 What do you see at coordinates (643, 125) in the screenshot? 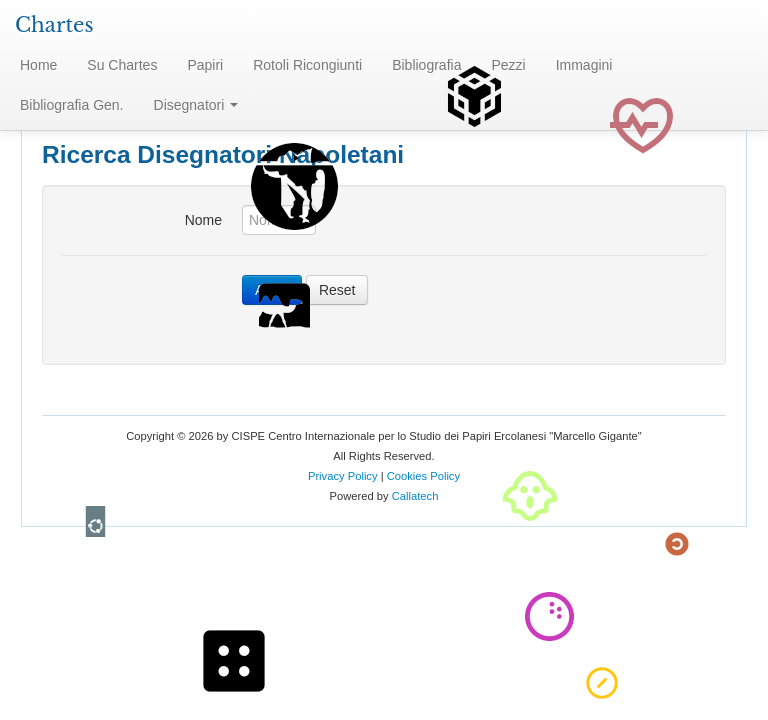
I see `view health or fitness tracking data` at bounding box center [643, 125].